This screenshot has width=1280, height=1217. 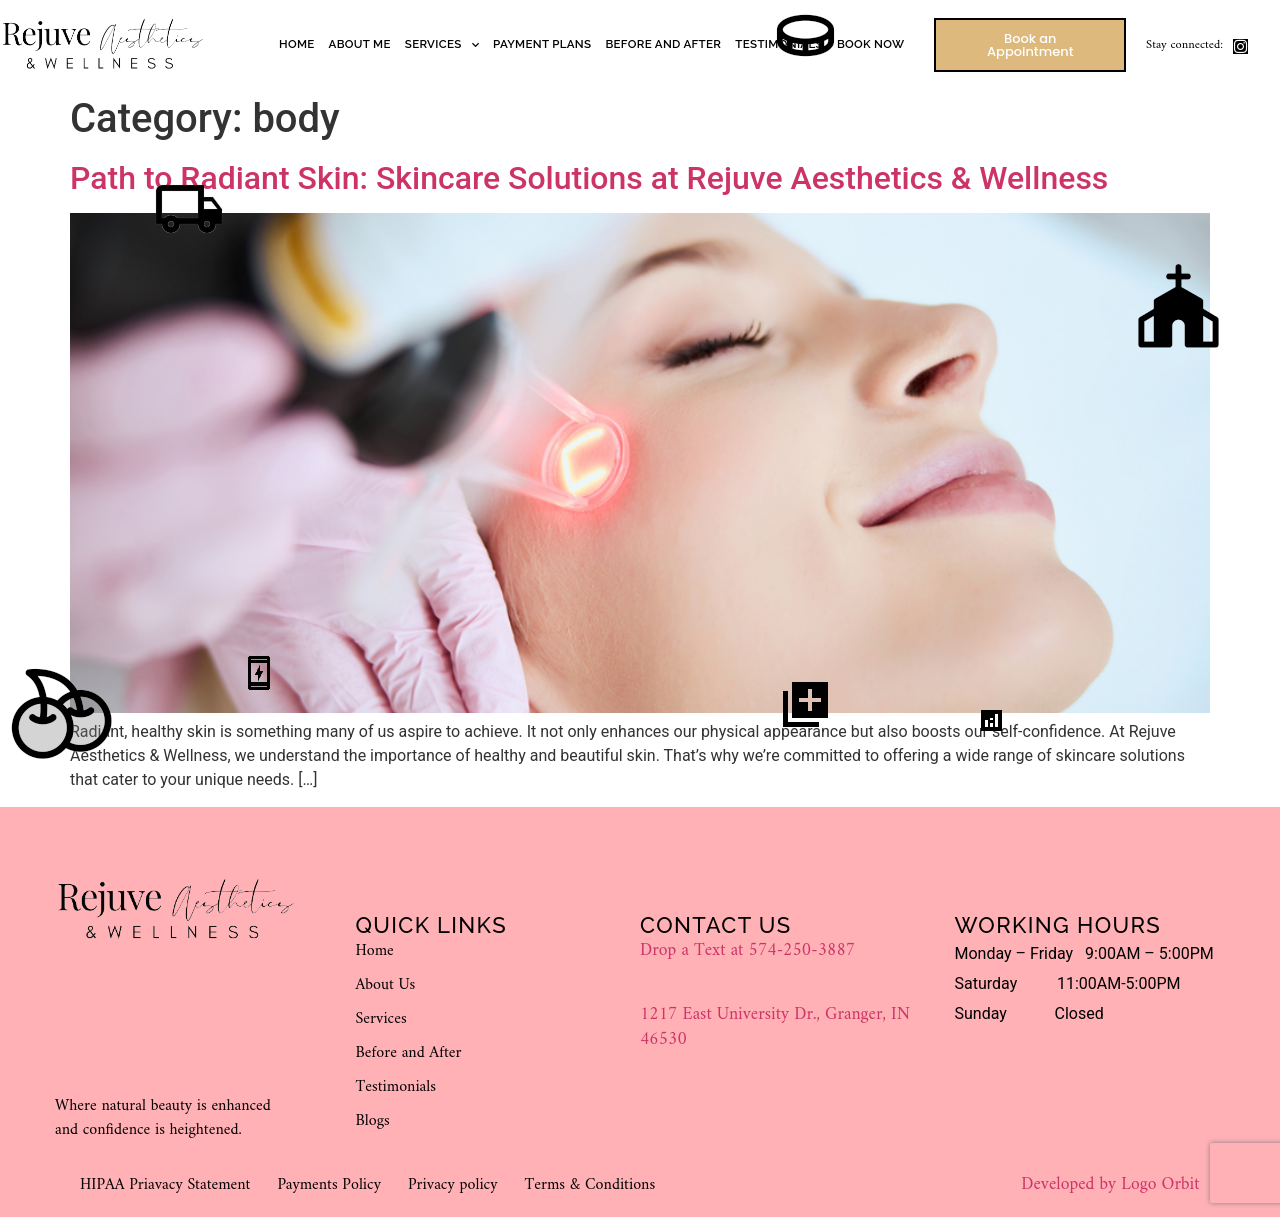 I want to click on browse fruits or produce category, so click(x=60, y=714).